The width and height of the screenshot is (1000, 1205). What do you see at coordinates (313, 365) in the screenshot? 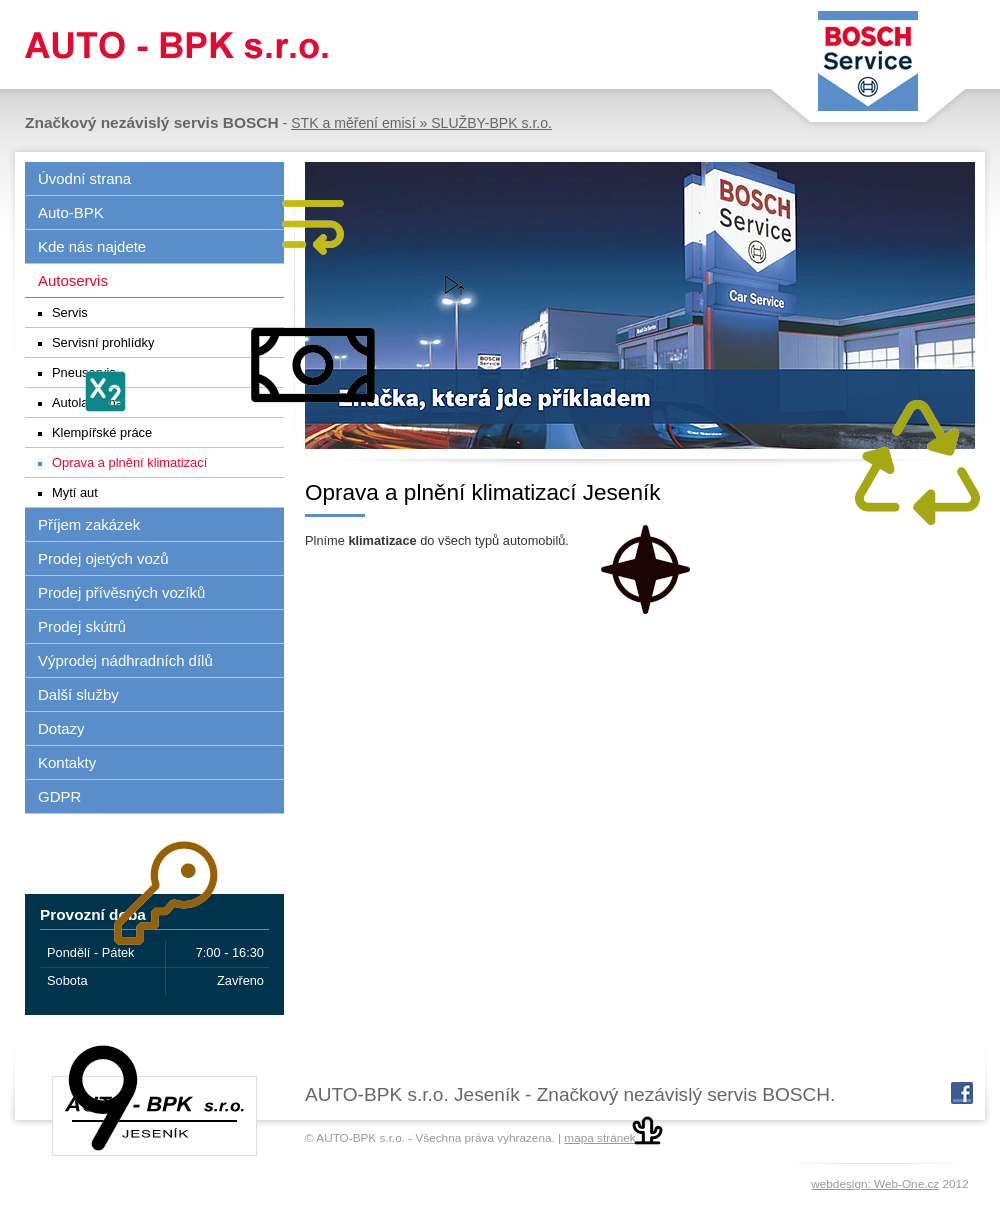
I see `view account balance or funds` at bounding box center [313, 365].